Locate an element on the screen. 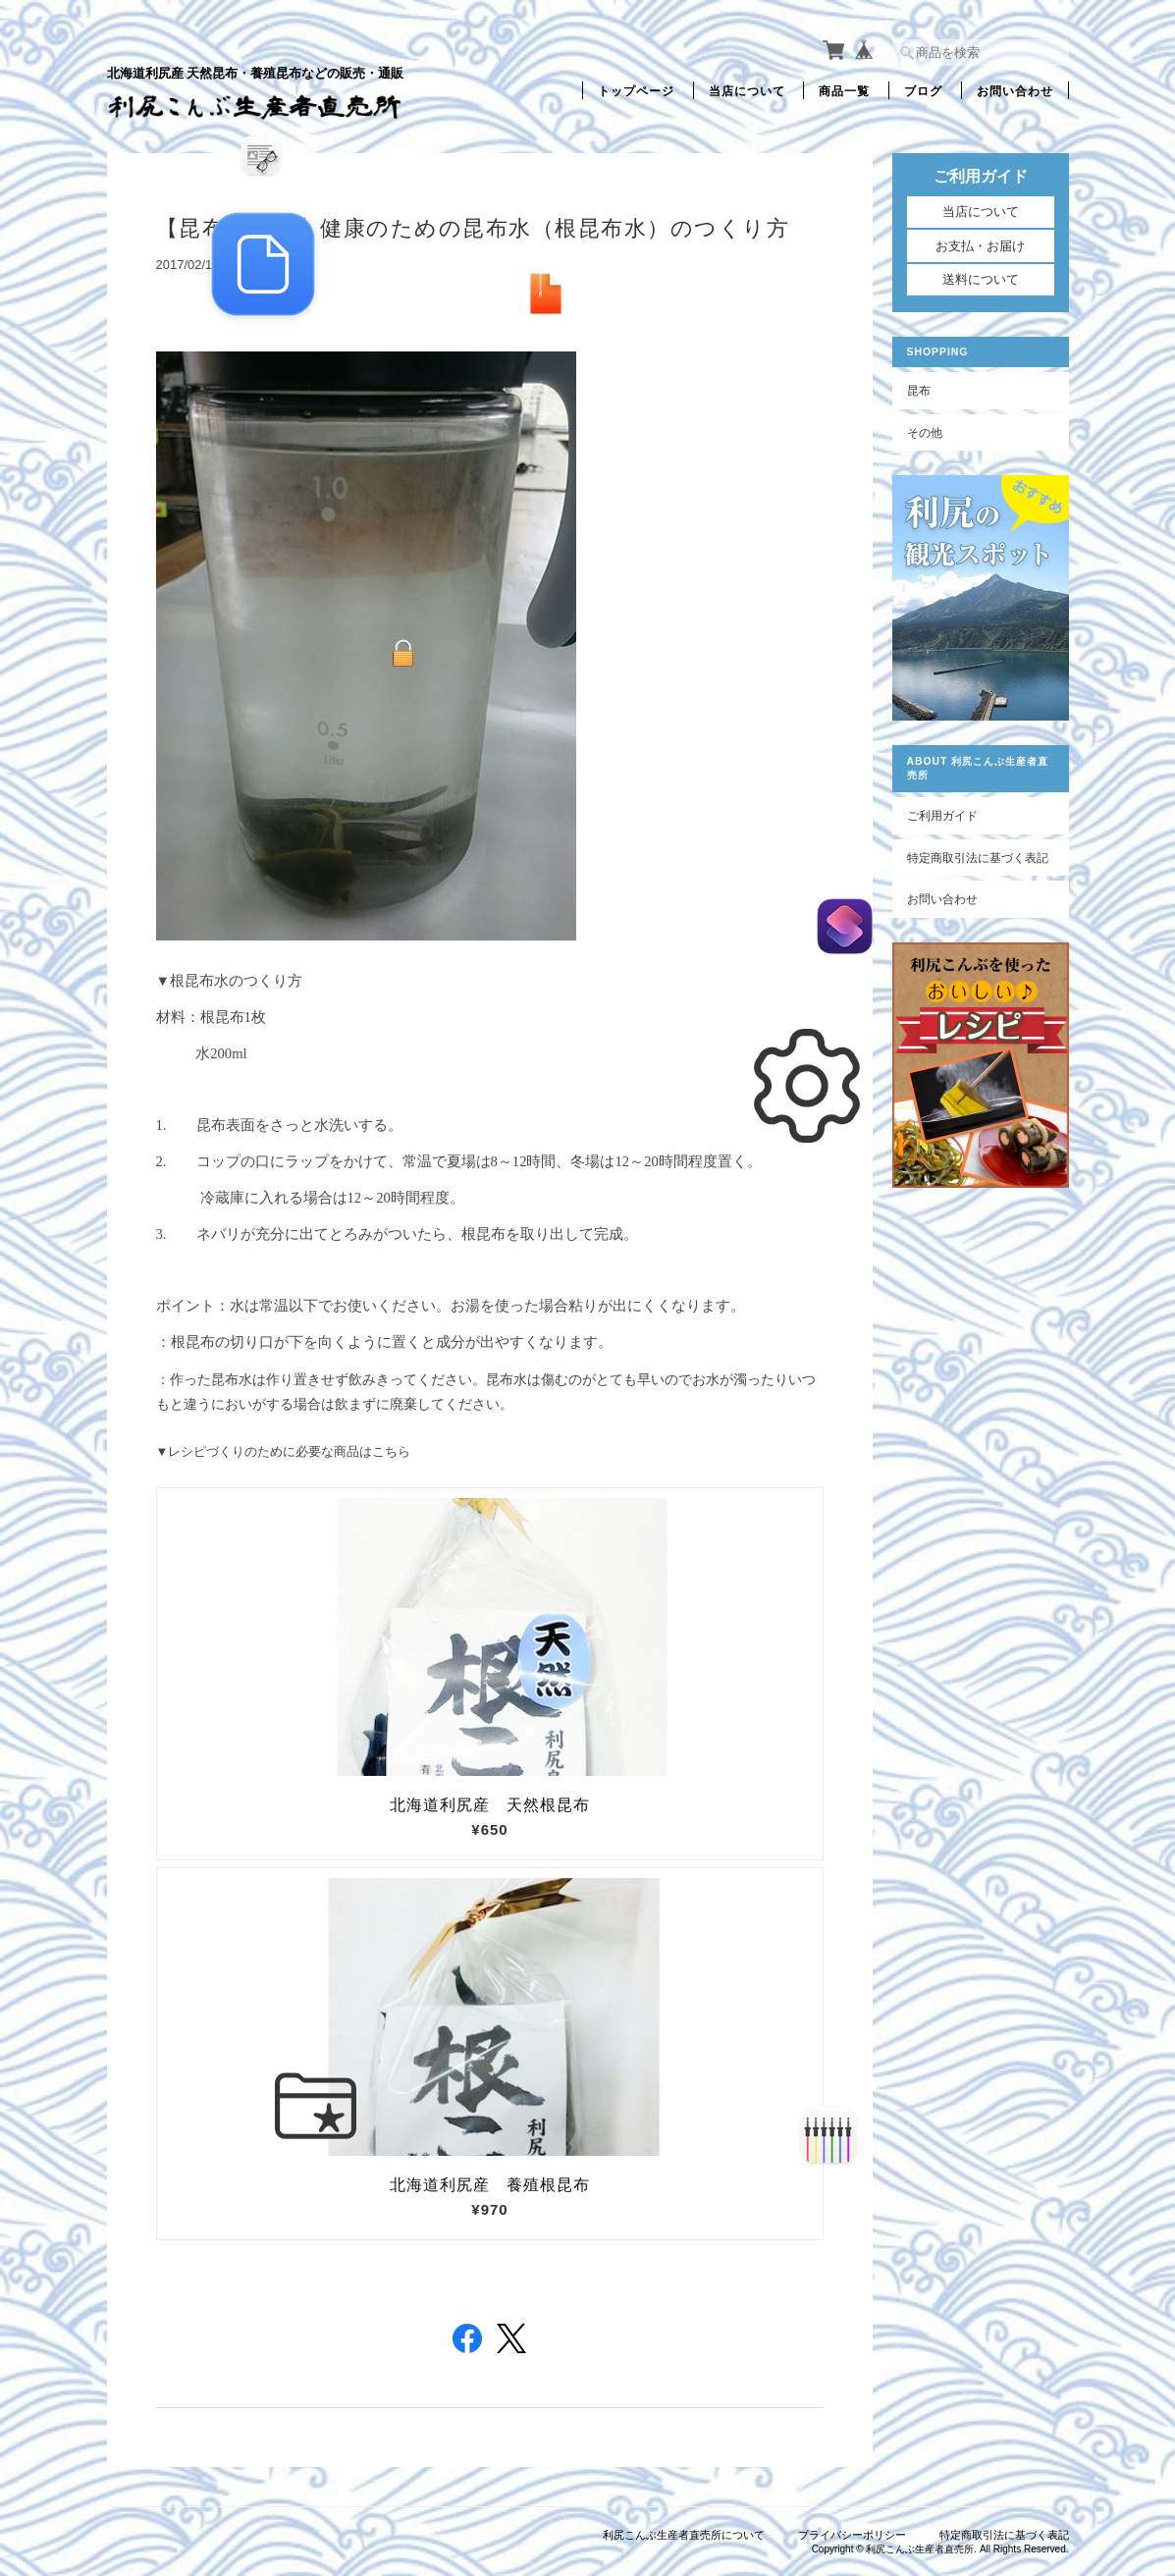 The image size is (1175, 2576). a compressed tzo archive file is located at coordinates (546, 295).